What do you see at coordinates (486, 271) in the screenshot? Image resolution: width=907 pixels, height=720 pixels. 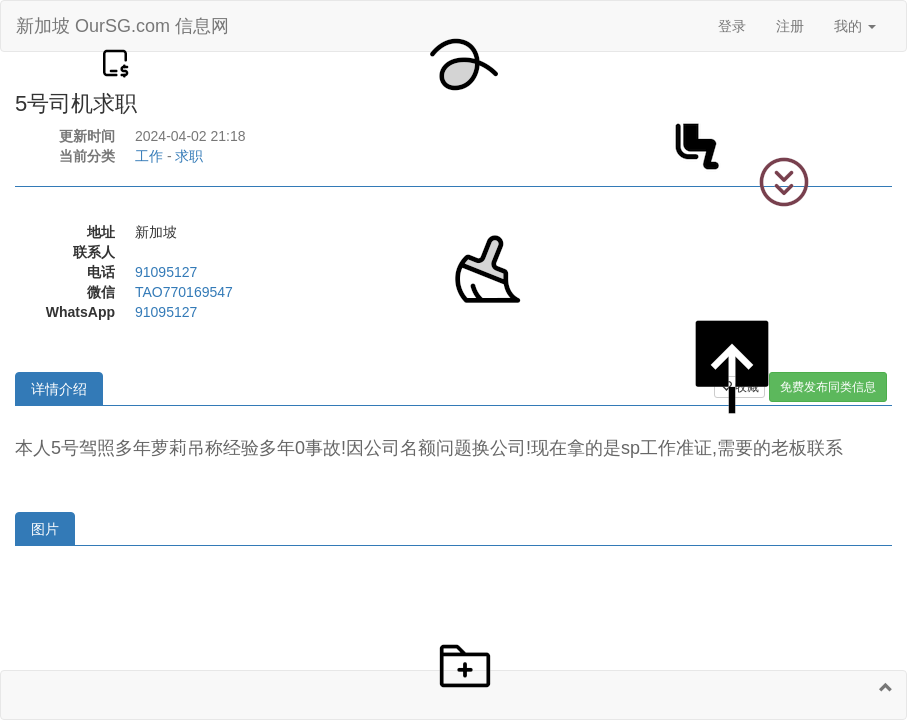 I see `clear cache or temporary files` at bounding box center [486, 271].